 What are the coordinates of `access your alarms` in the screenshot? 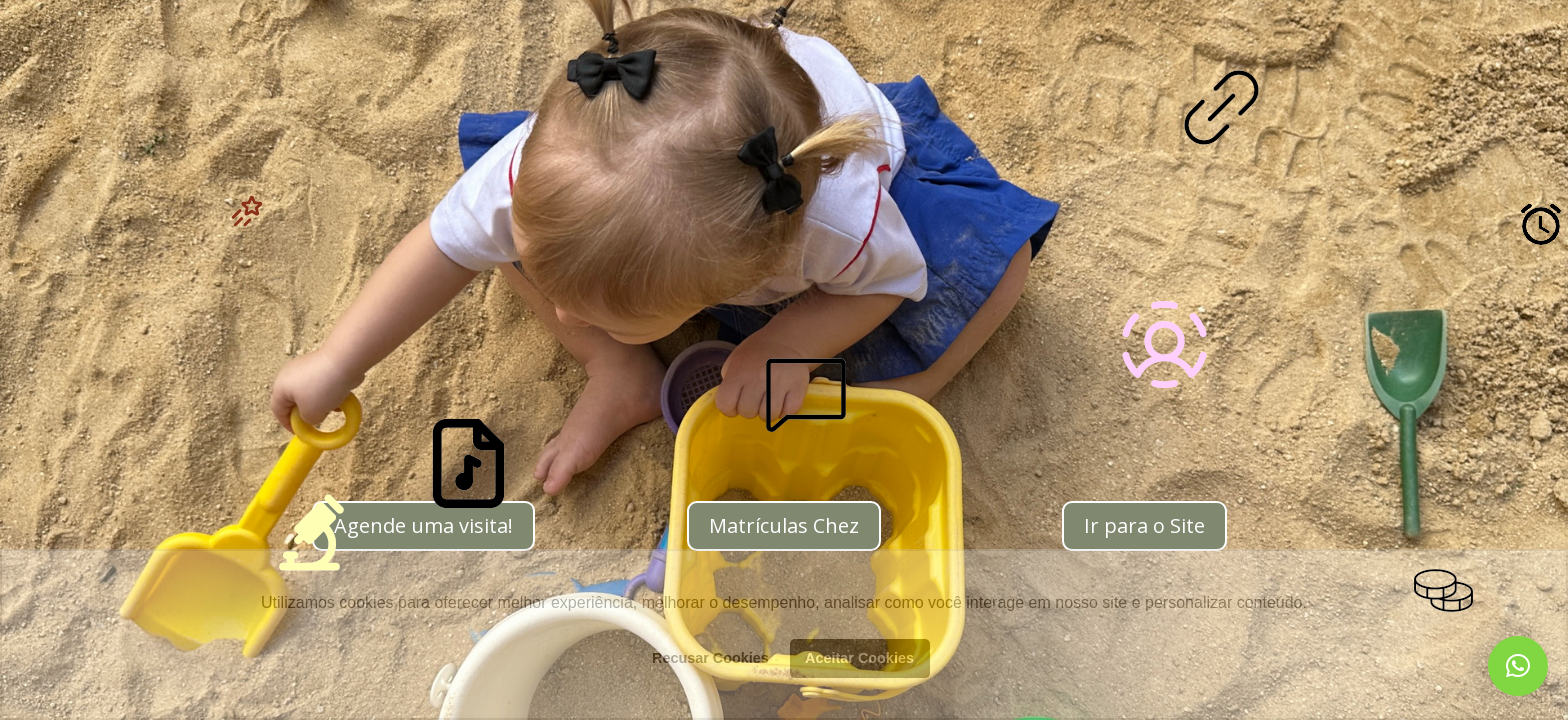 It's located at (1541, 224).